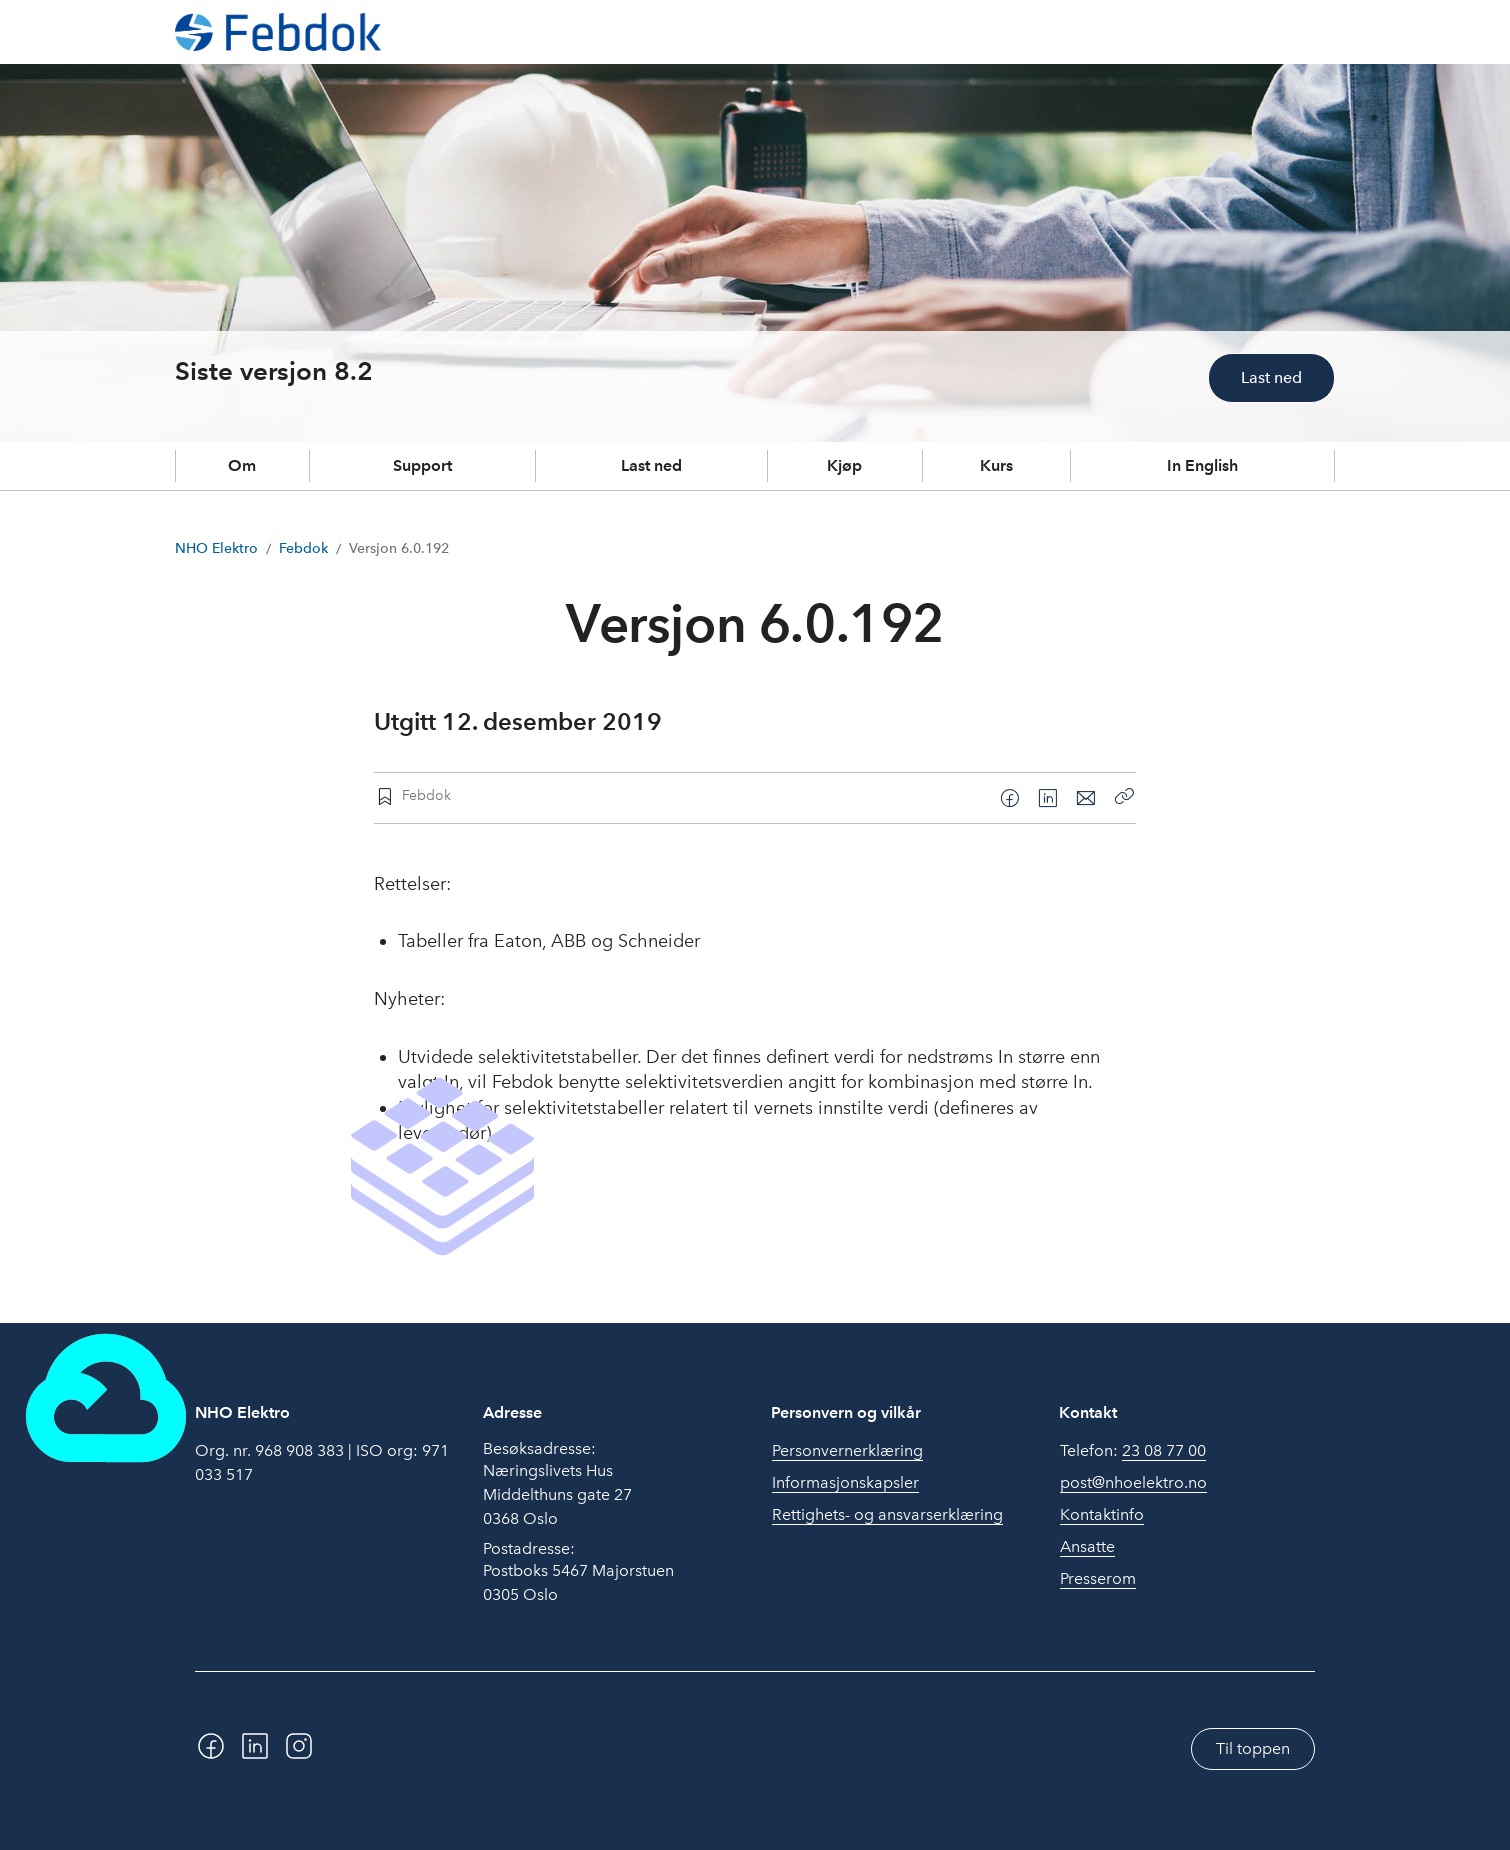  What do you see at coordinates (106, 1398) in the screenshot?
I see `access Google Cloud services` at bounding box center [106, 1398].